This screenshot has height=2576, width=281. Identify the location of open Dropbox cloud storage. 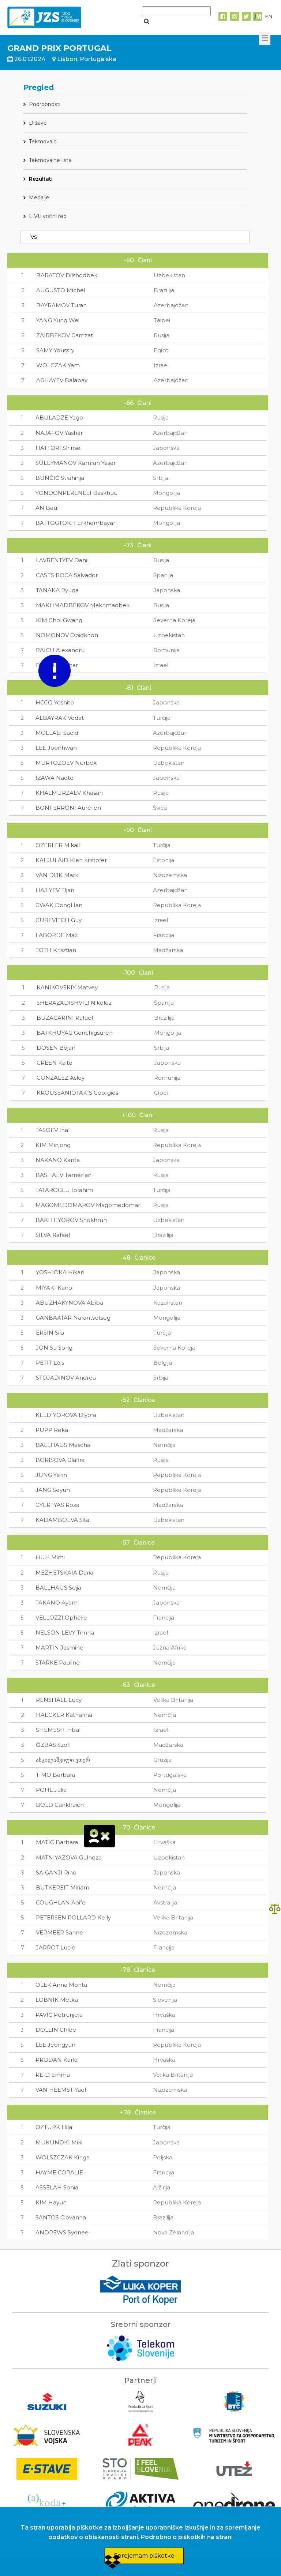
(112, 2561).